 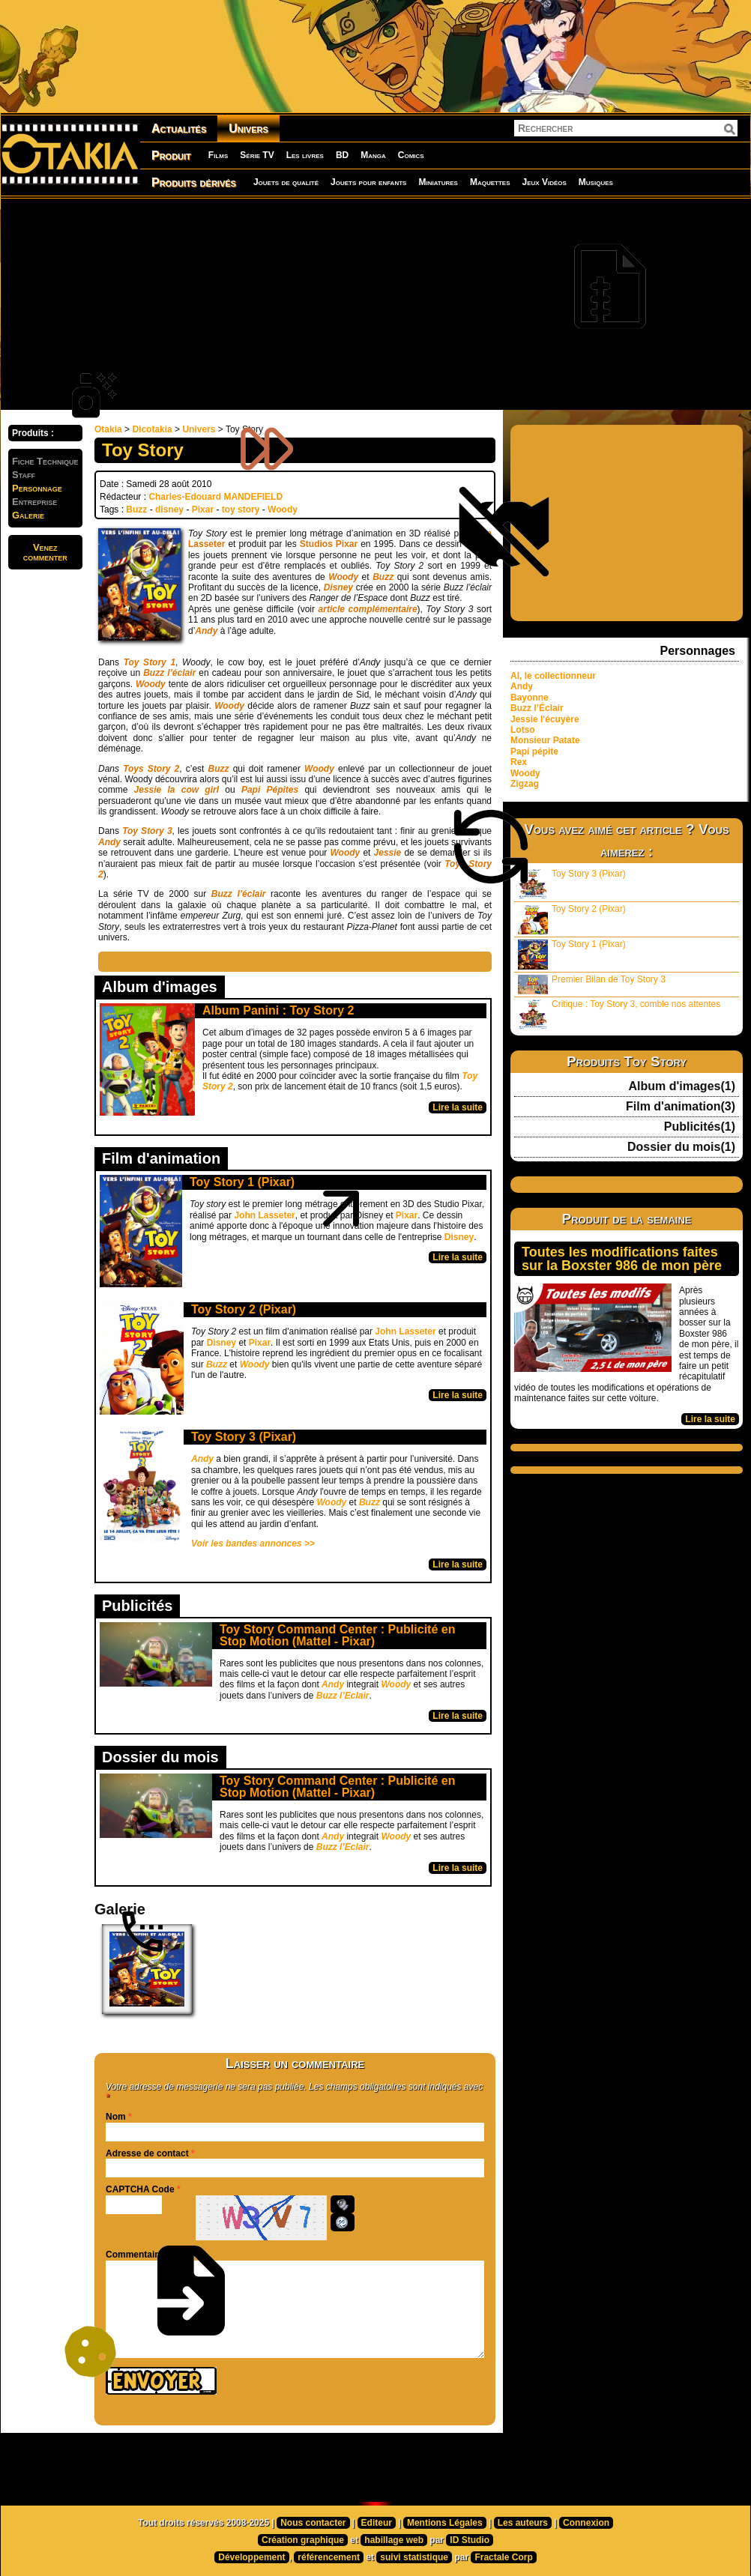 I want to click on import a file from another location, so click(x=191, y=2291).